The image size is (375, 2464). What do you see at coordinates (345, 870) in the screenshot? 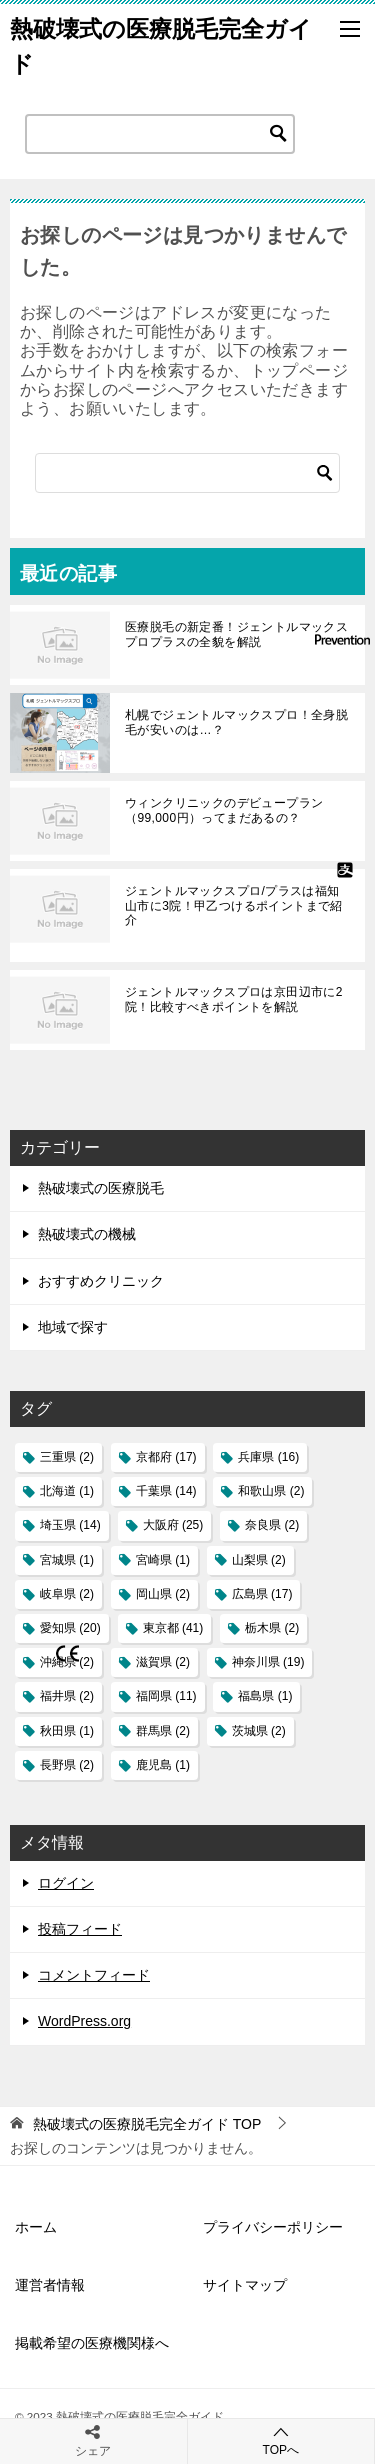
I see `pay with Alipay` at bounding box center [345, 870].